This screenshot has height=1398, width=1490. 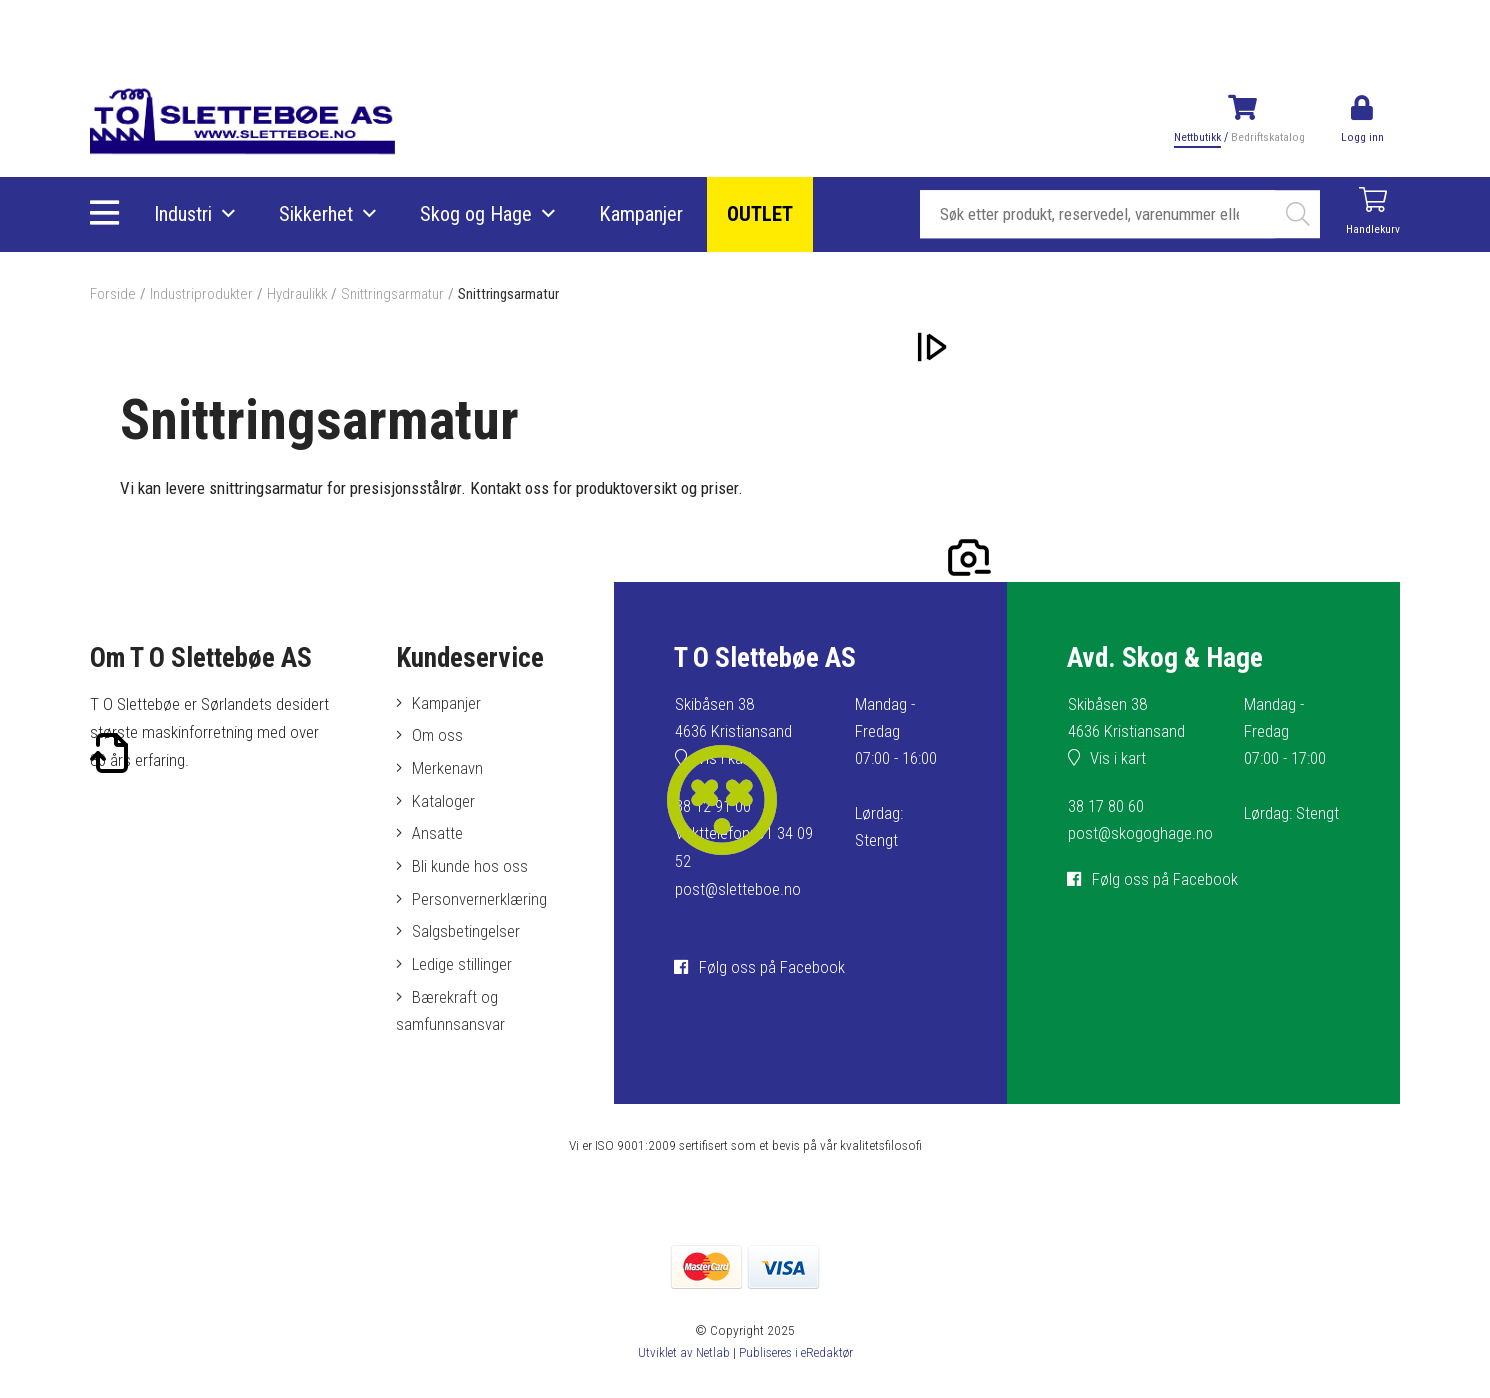 I want to click on continue debugging to the next breakpoint, so click(x=931, y=347).